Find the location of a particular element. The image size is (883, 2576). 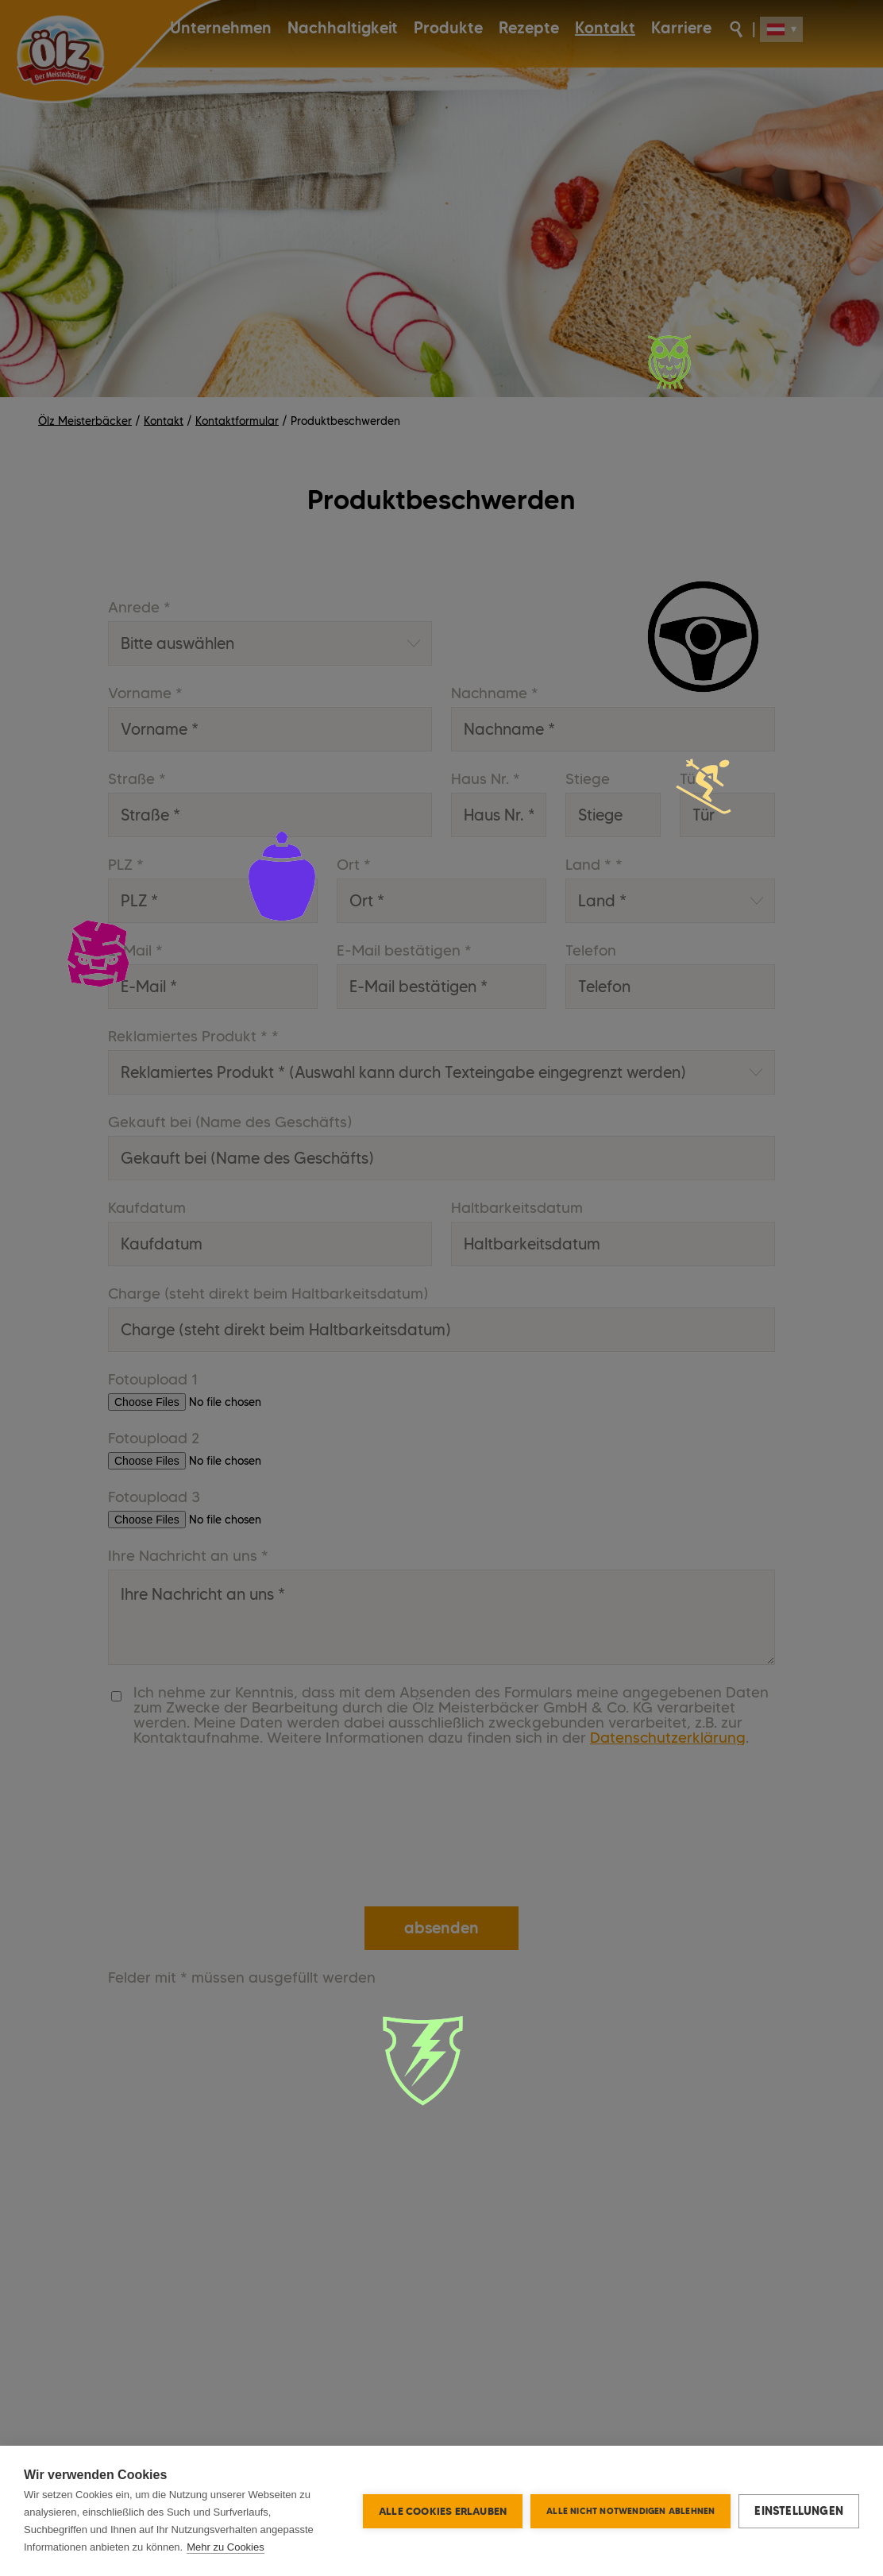

activate electric shield ability is located at coordinates (423, 2060).